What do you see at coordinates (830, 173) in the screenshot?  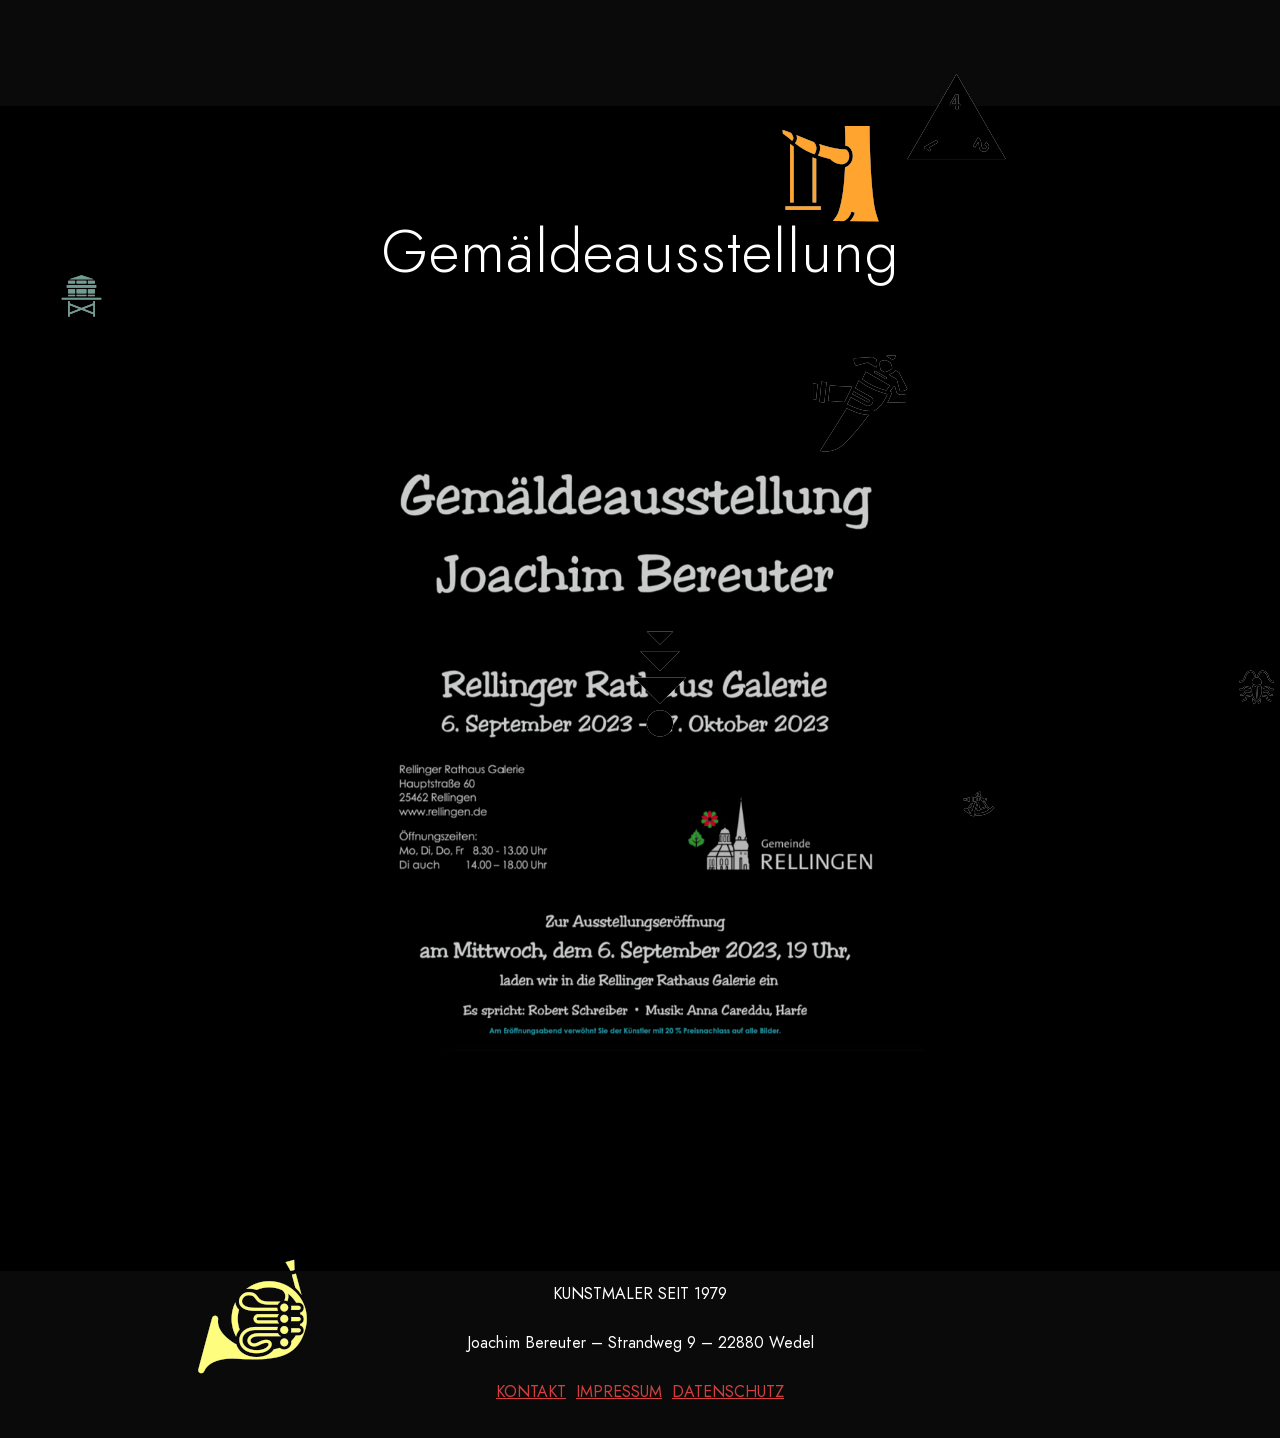 I see `access playground or recreational areas` at bounding box center [830, 173].